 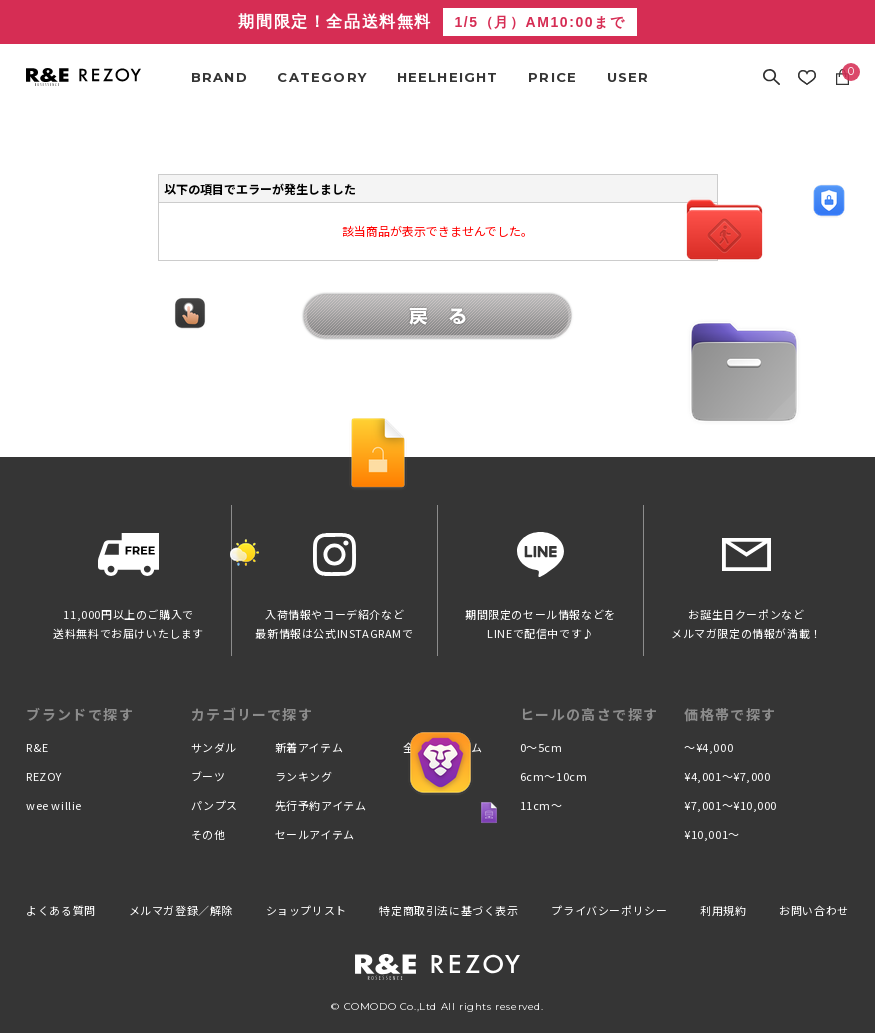 I want to click on access public or shared folder, so click(x=724, y=229).